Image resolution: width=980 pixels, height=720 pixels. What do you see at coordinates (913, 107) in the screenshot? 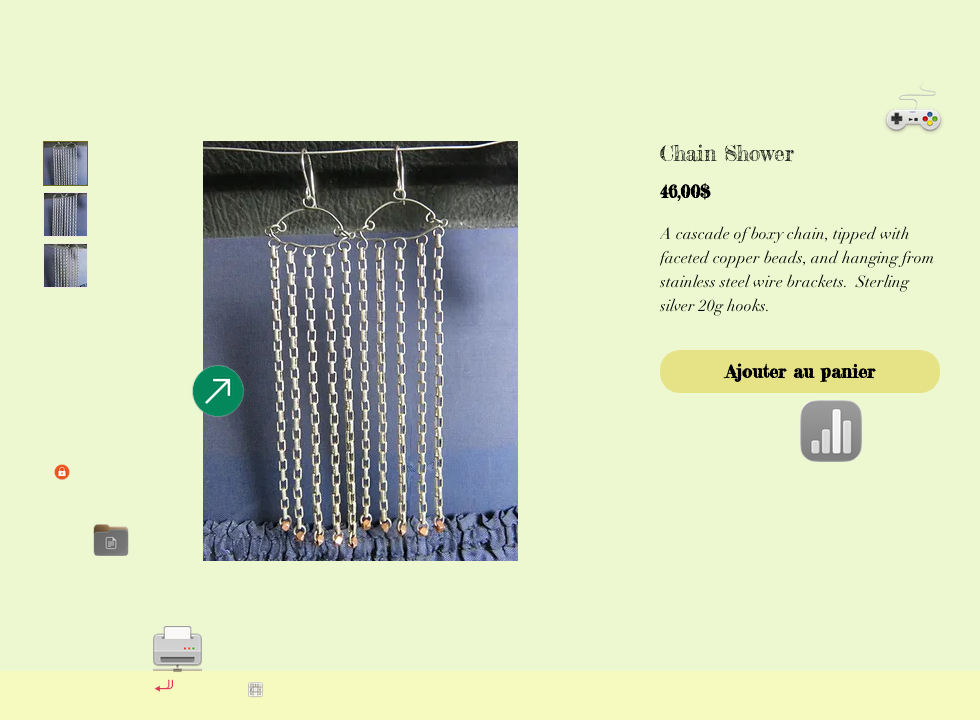
I see `configure gaming controller settings` at bounding box center [913, 107].